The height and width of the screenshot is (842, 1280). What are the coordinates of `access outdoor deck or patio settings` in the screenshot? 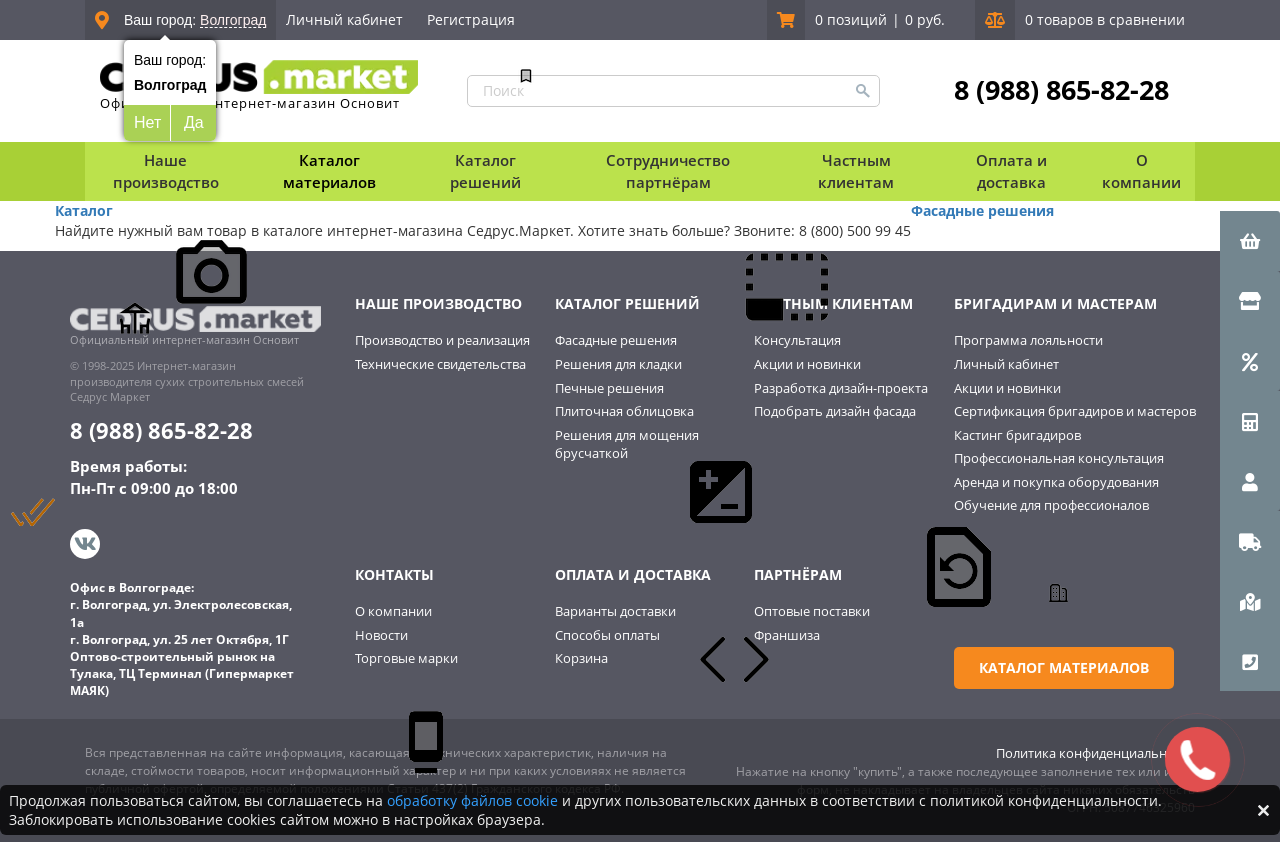 It's located at (135, 318).